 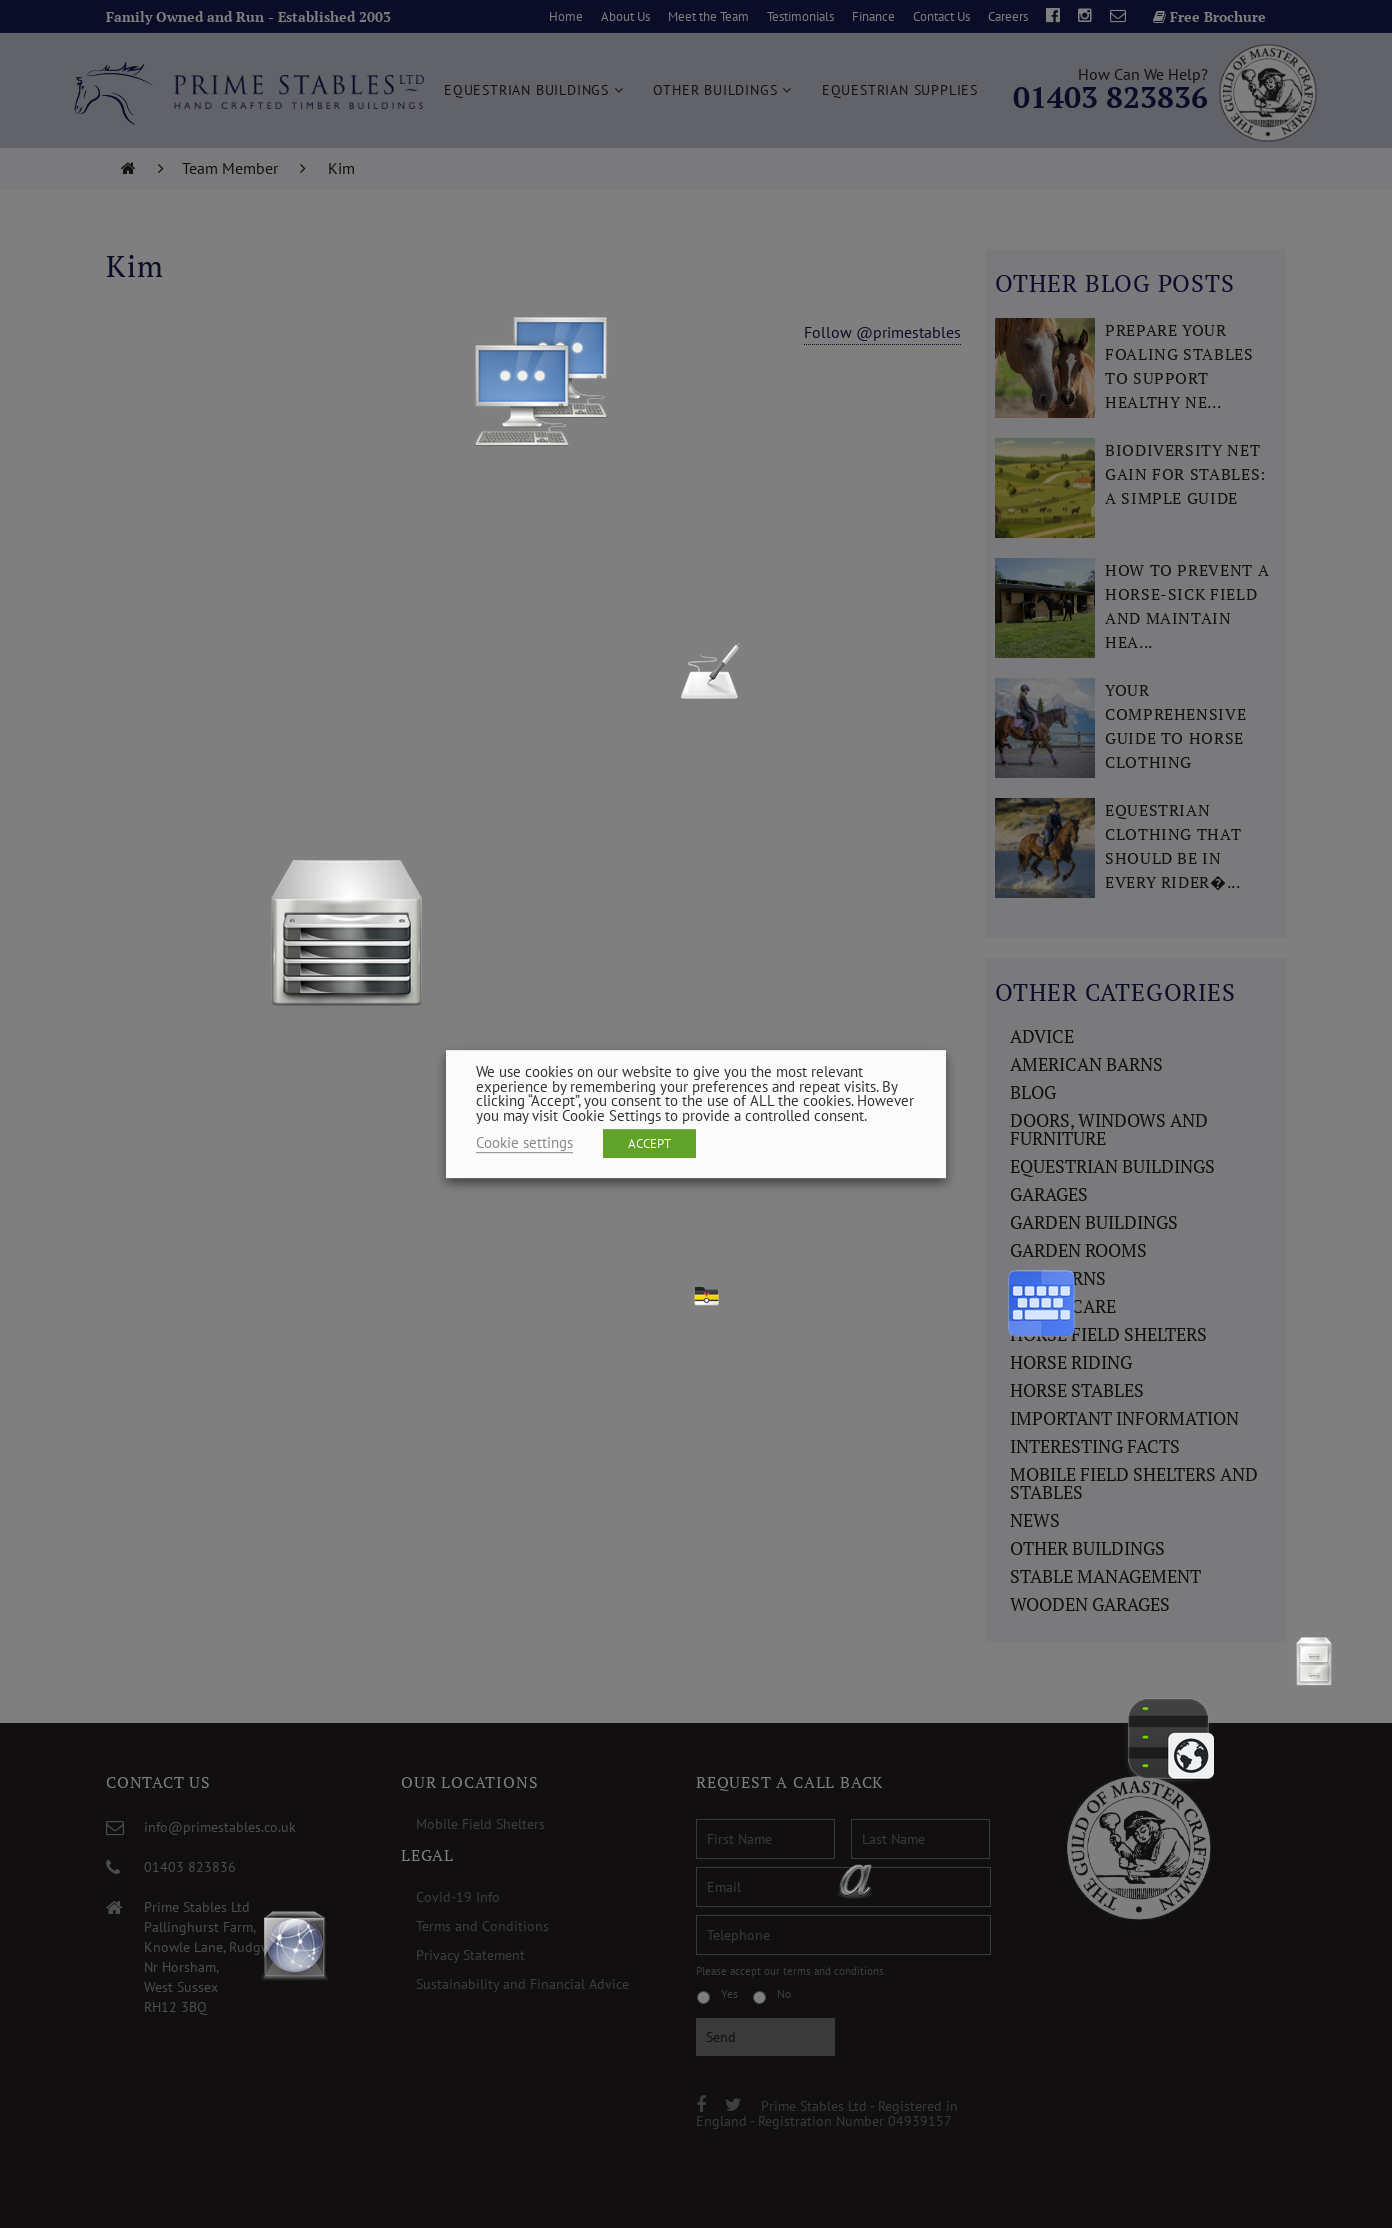 What do you see at coordinates (540, 382) in the screenshot?
I see `indicates active network data transfer (sending and receiving)` at bounding box center [540, 382].